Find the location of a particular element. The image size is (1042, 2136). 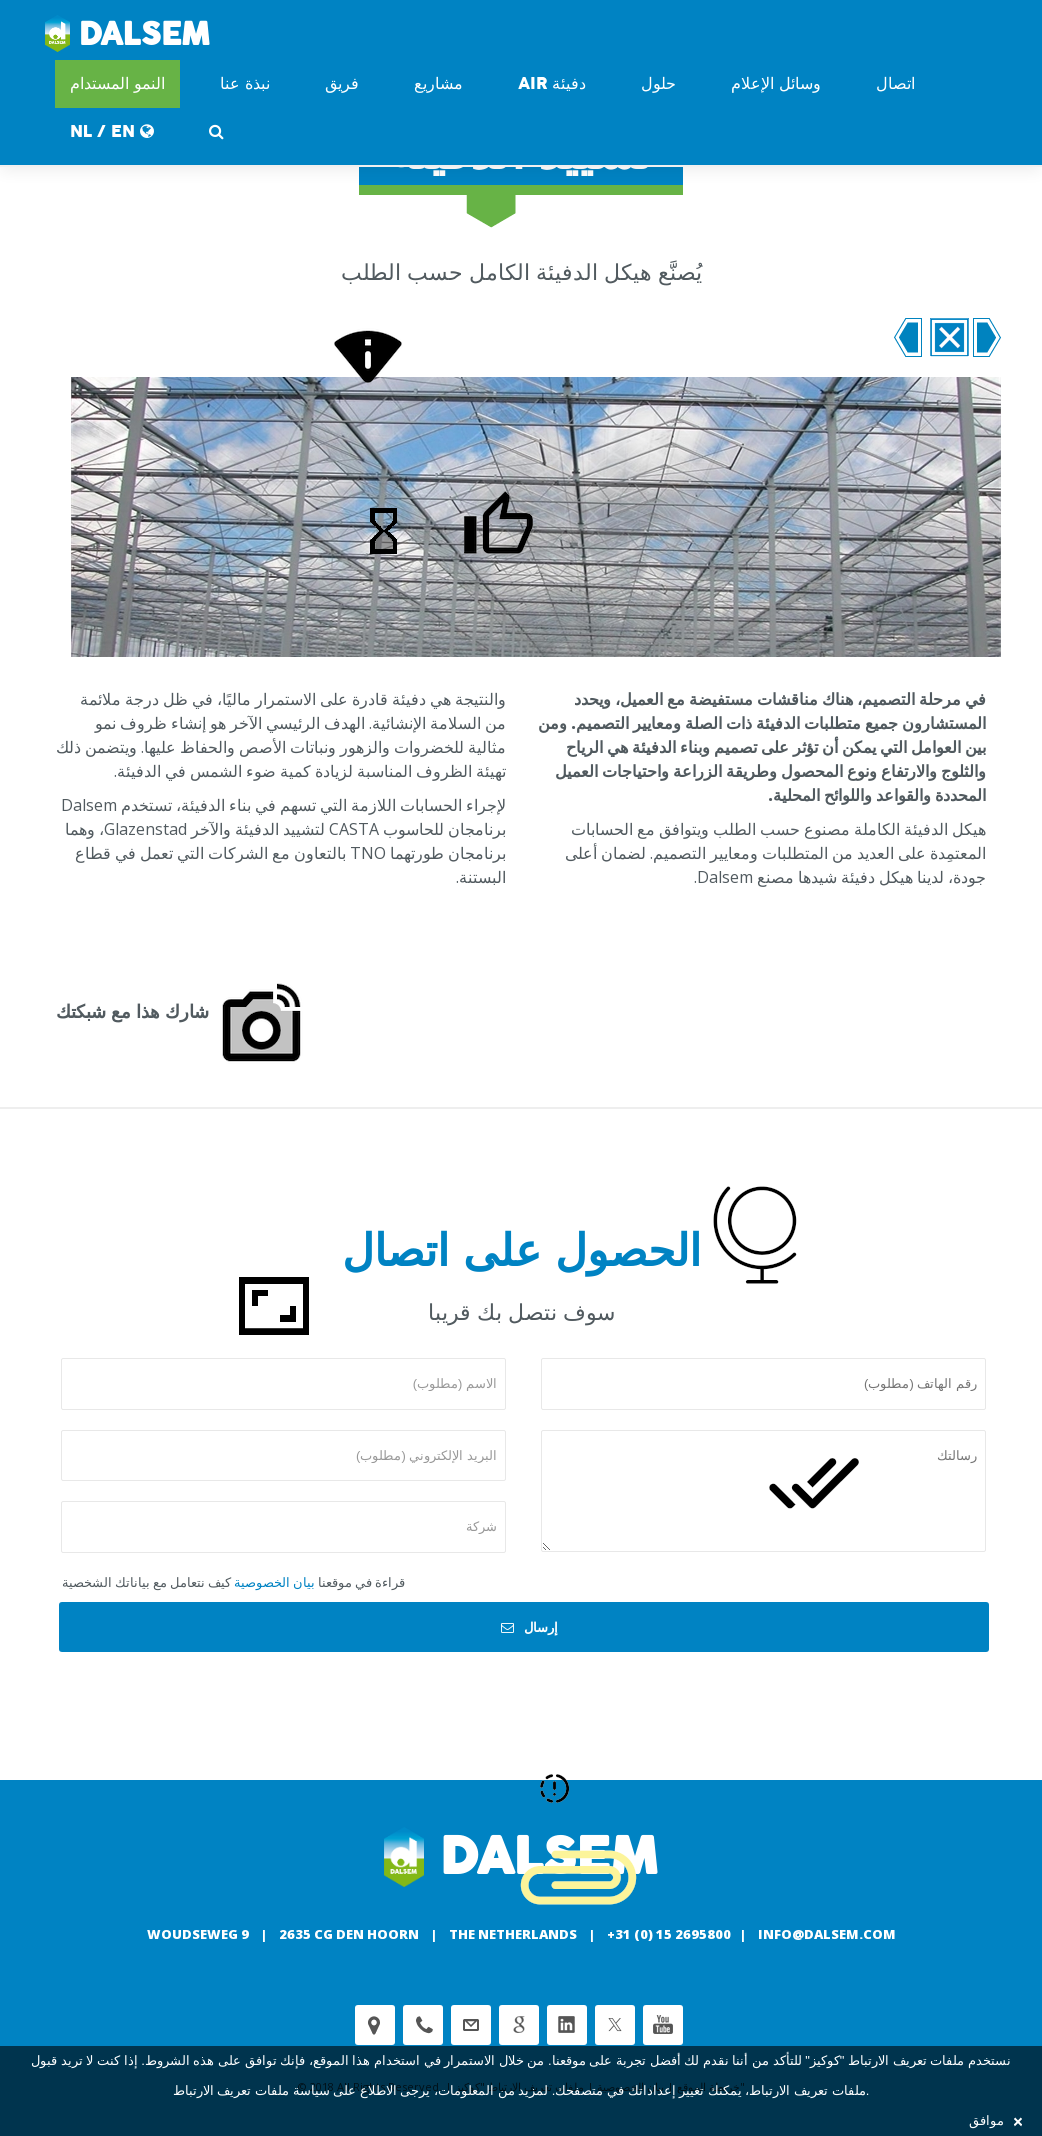

attach a file to your message is located at coordinates (578, 1877).